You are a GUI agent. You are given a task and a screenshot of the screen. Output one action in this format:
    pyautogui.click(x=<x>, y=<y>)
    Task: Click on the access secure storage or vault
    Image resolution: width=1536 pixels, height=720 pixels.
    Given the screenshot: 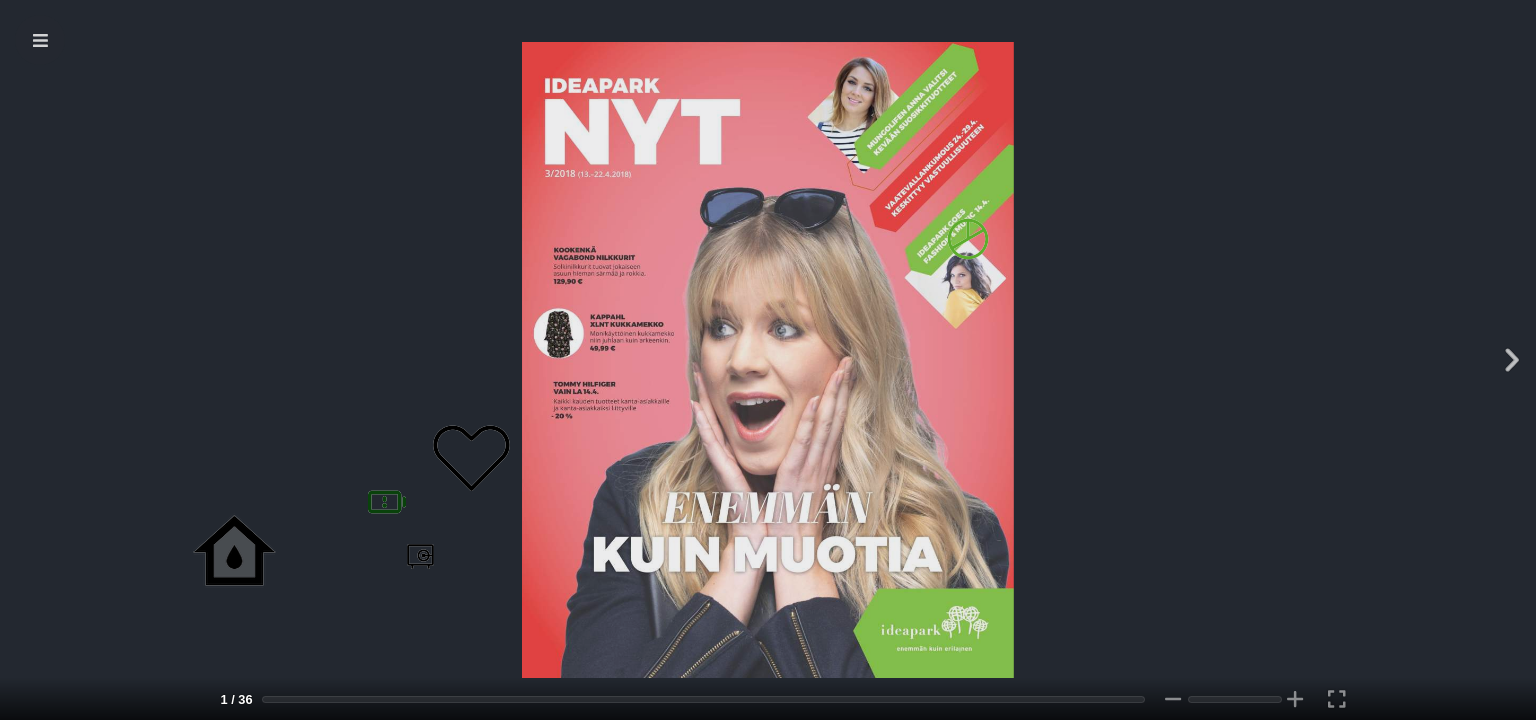 What is the action you would take?
    pyautogui.click(x=420, y=555)
    